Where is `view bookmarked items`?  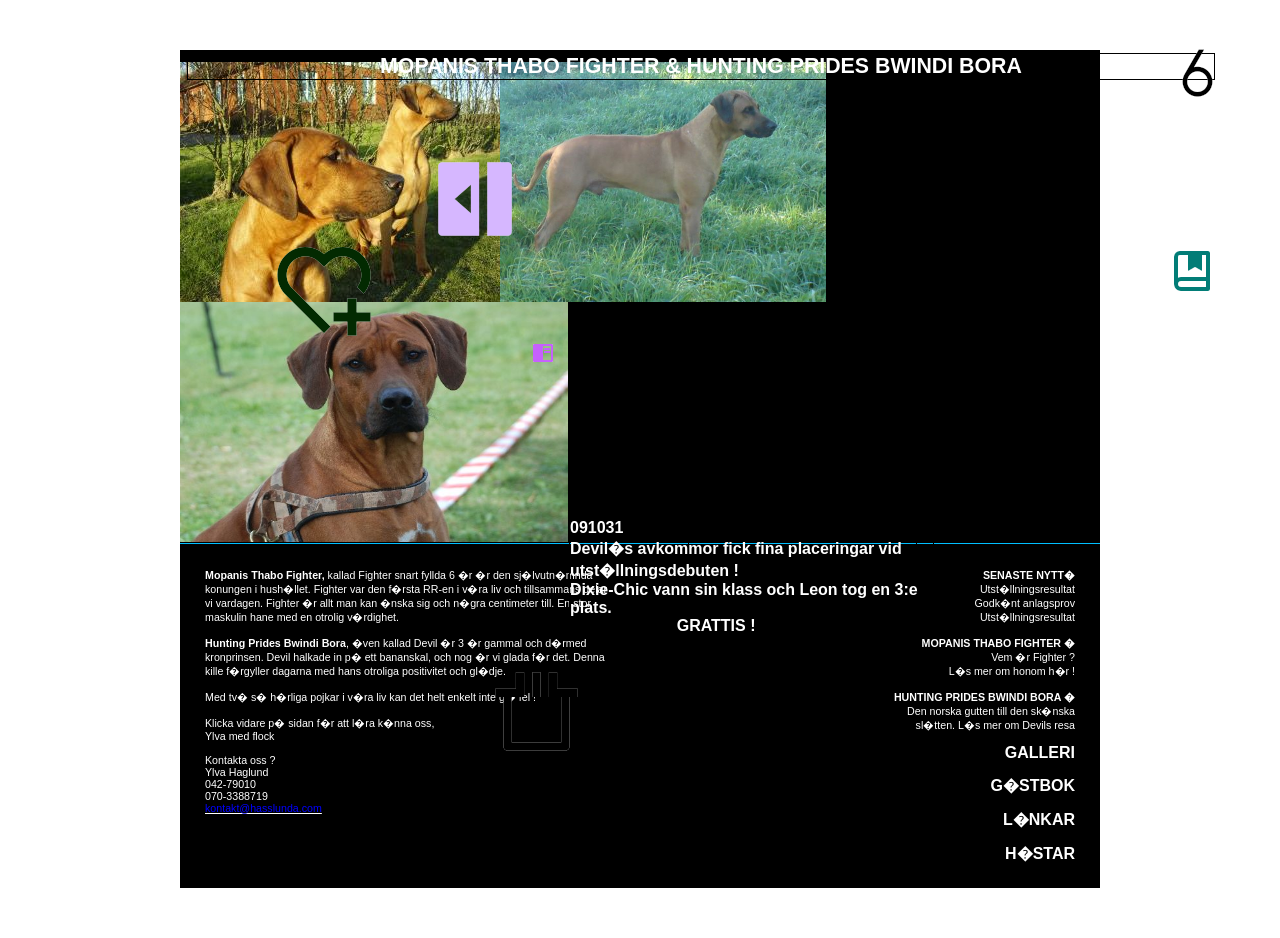
view bookmarked items is located at coordinates (1192, 271).